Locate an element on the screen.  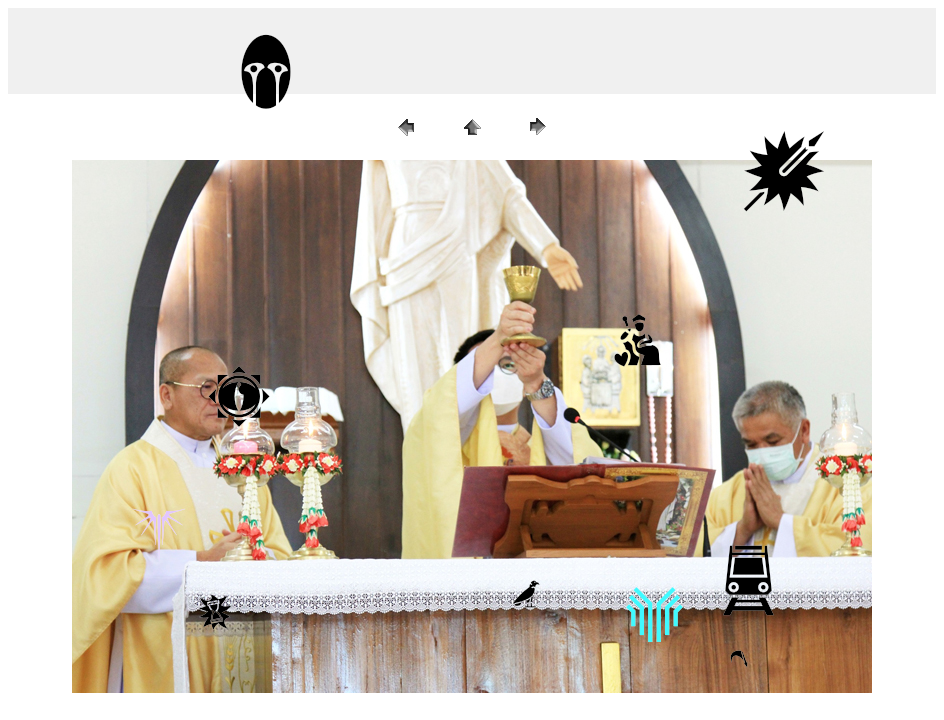
sun-based weapon or solar attack ability is located at coordinates (784, 171).